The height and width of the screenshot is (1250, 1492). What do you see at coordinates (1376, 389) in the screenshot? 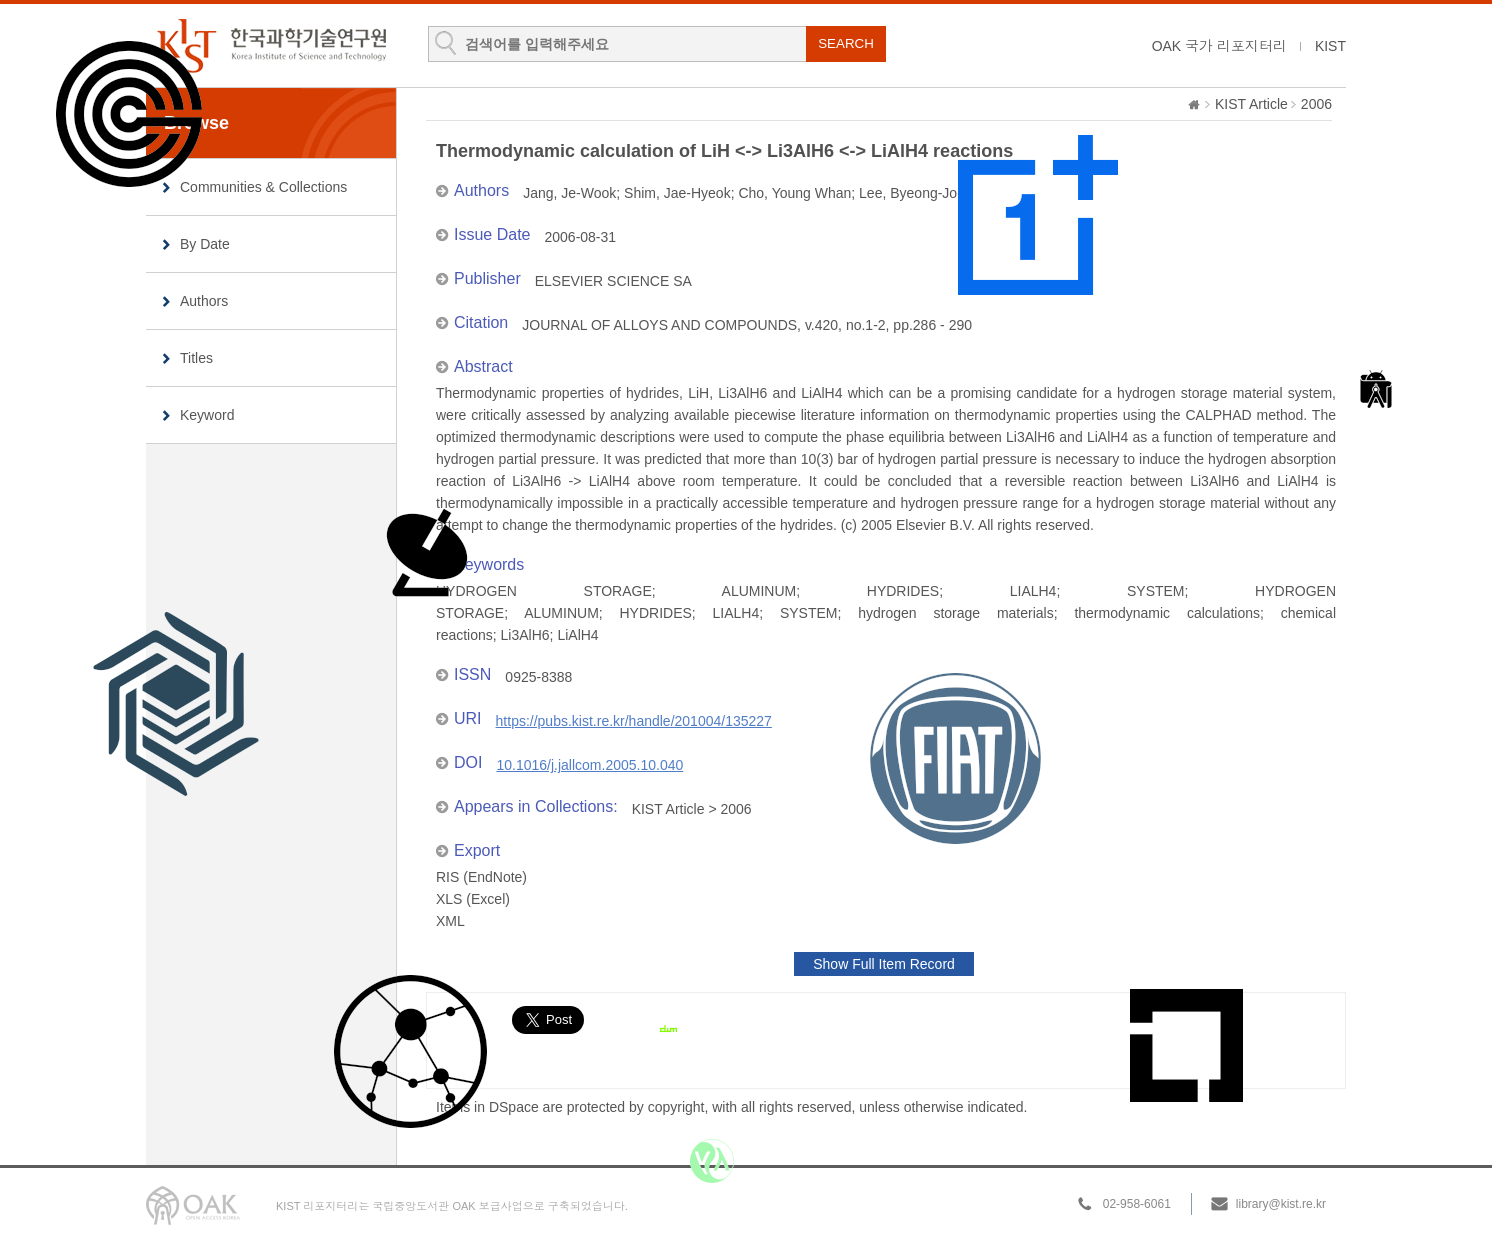
I see `open android studio` at bounding box center [1376, 389].